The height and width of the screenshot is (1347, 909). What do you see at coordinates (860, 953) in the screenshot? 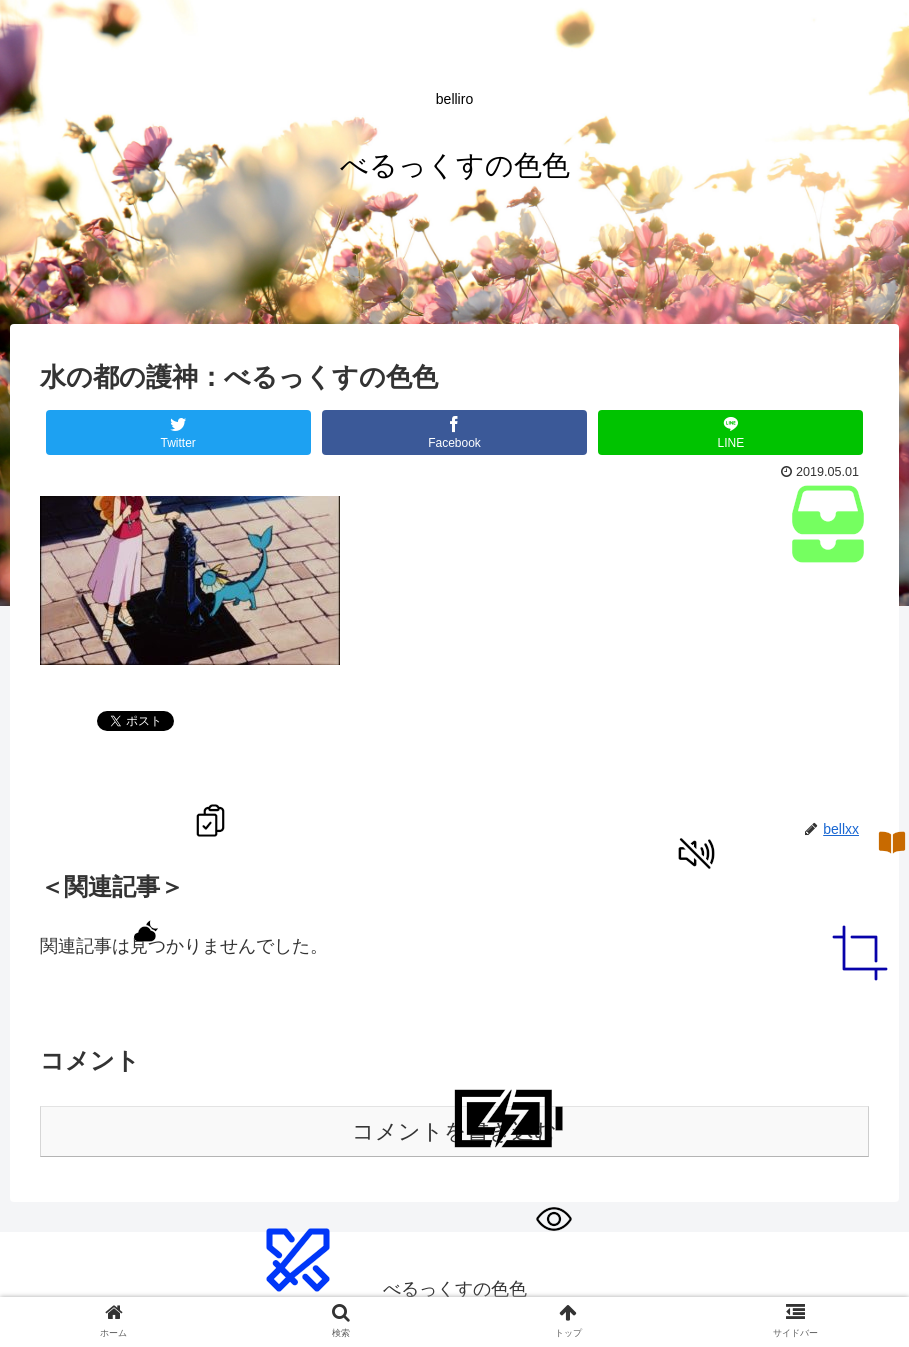
I see `crop an image or photo` at bounding box center [860, 953].